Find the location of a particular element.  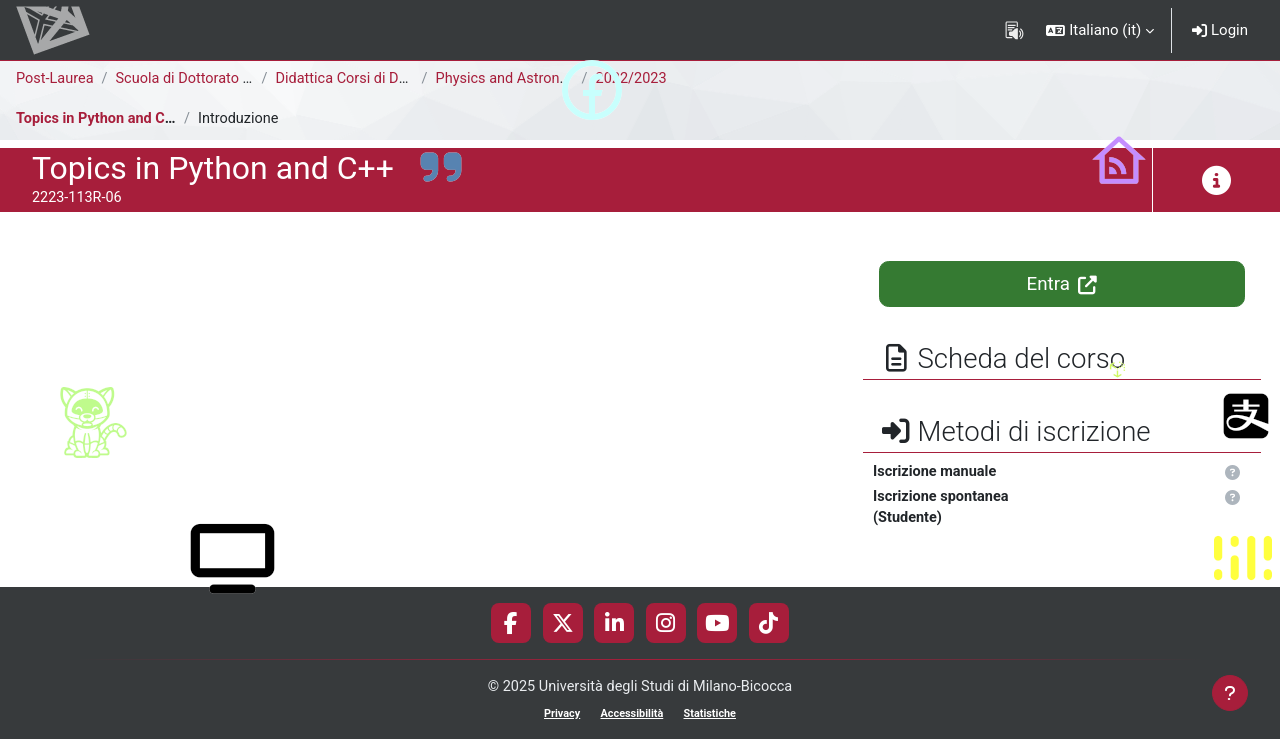

insert a blockquote or citation is located at coordinates (441, 167).